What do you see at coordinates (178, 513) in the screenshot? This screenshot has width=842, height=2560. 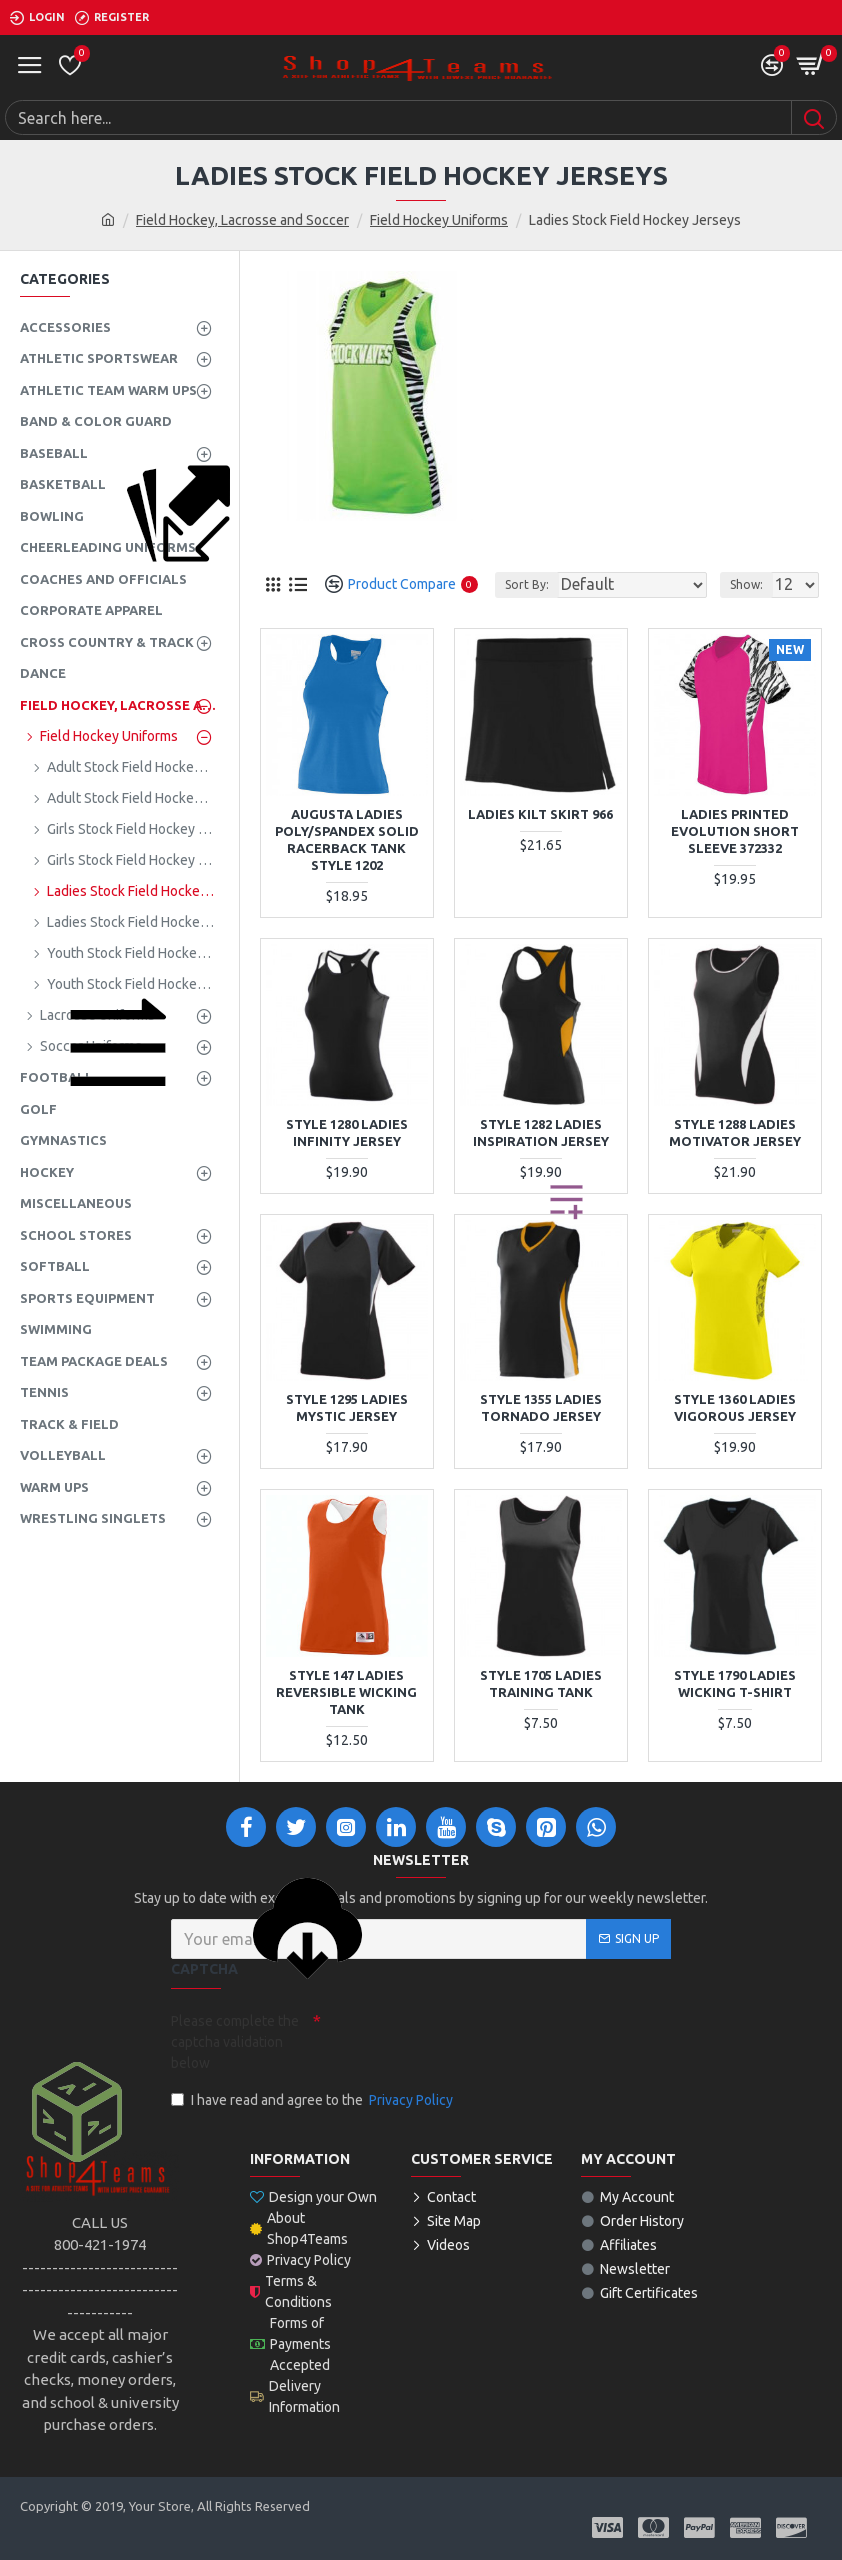 I see `visit cardmarket trading card marketplace` at bounding box center [178, 513].